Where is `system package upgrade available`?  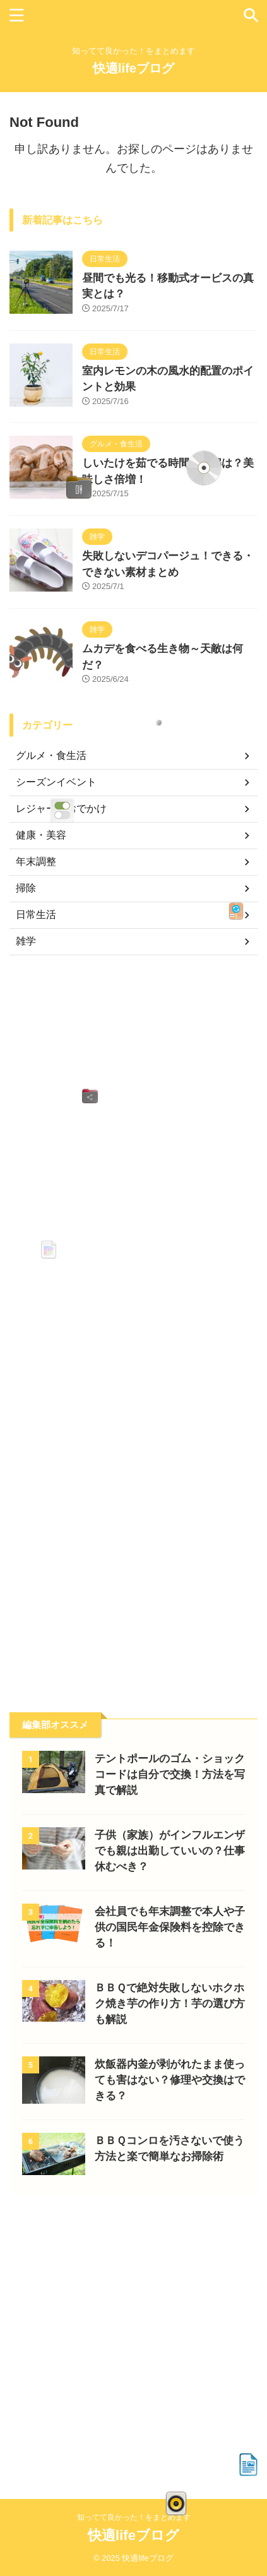 system package upgrade available is located at coordinates (236, 911).